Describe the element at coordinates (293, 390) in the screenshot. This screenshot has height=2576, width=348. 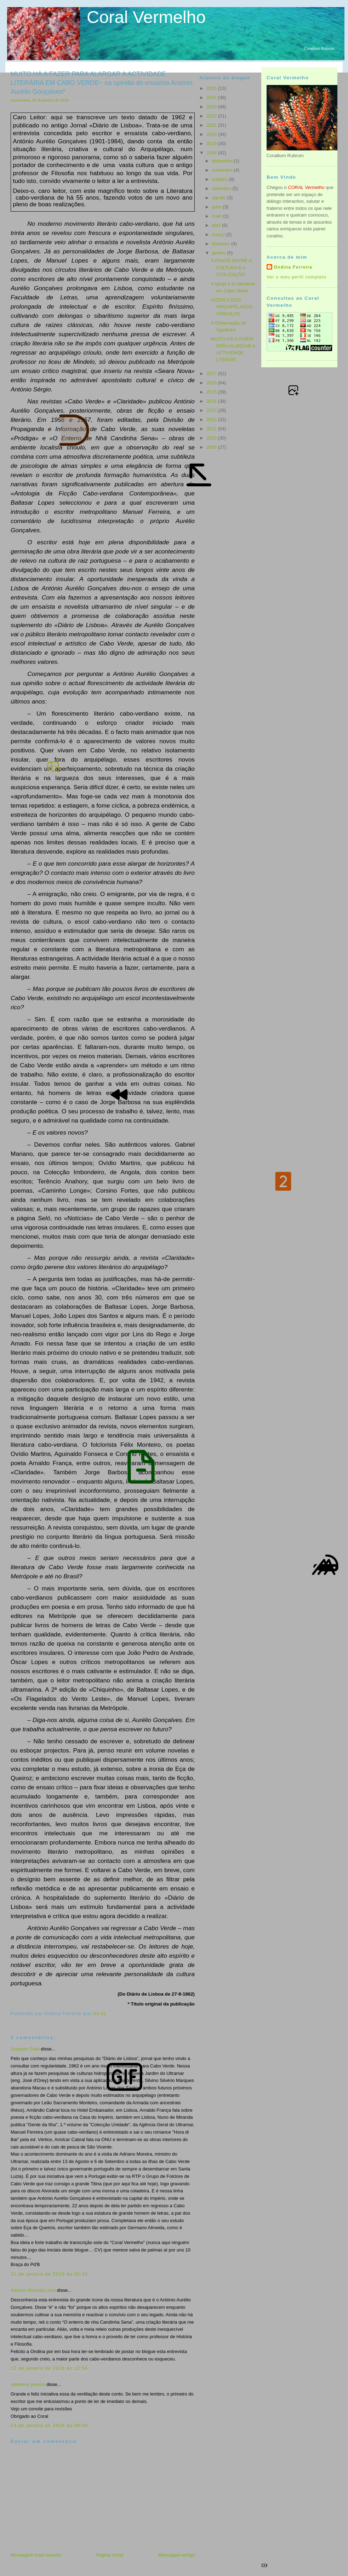
I see `add a new photo` at that location.